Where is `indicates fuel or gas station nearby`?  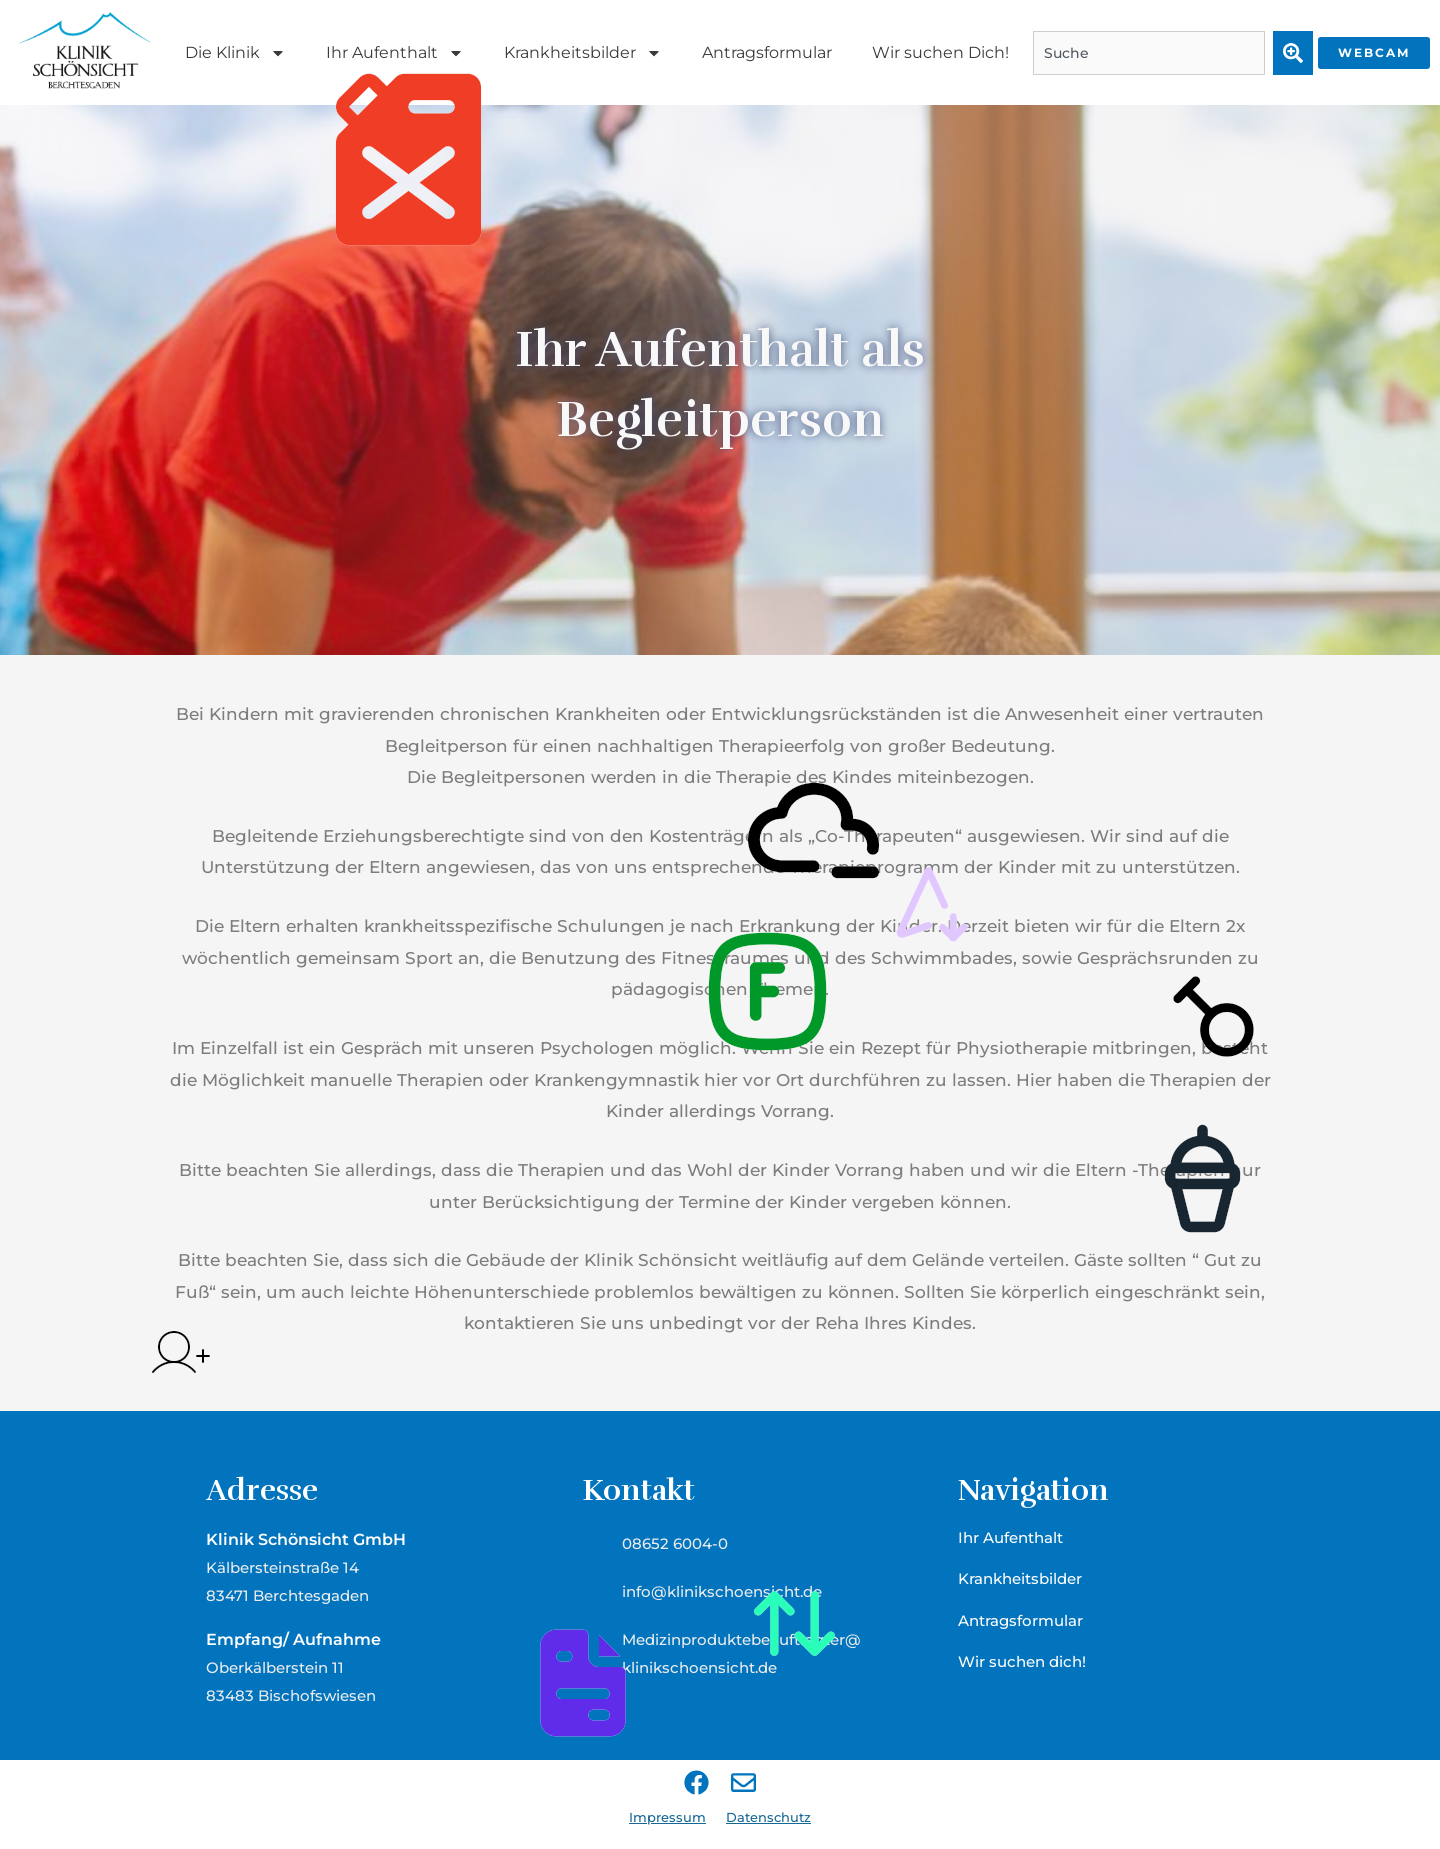
indicates fuel or gas station nearby is located at coordinates (408, 159).